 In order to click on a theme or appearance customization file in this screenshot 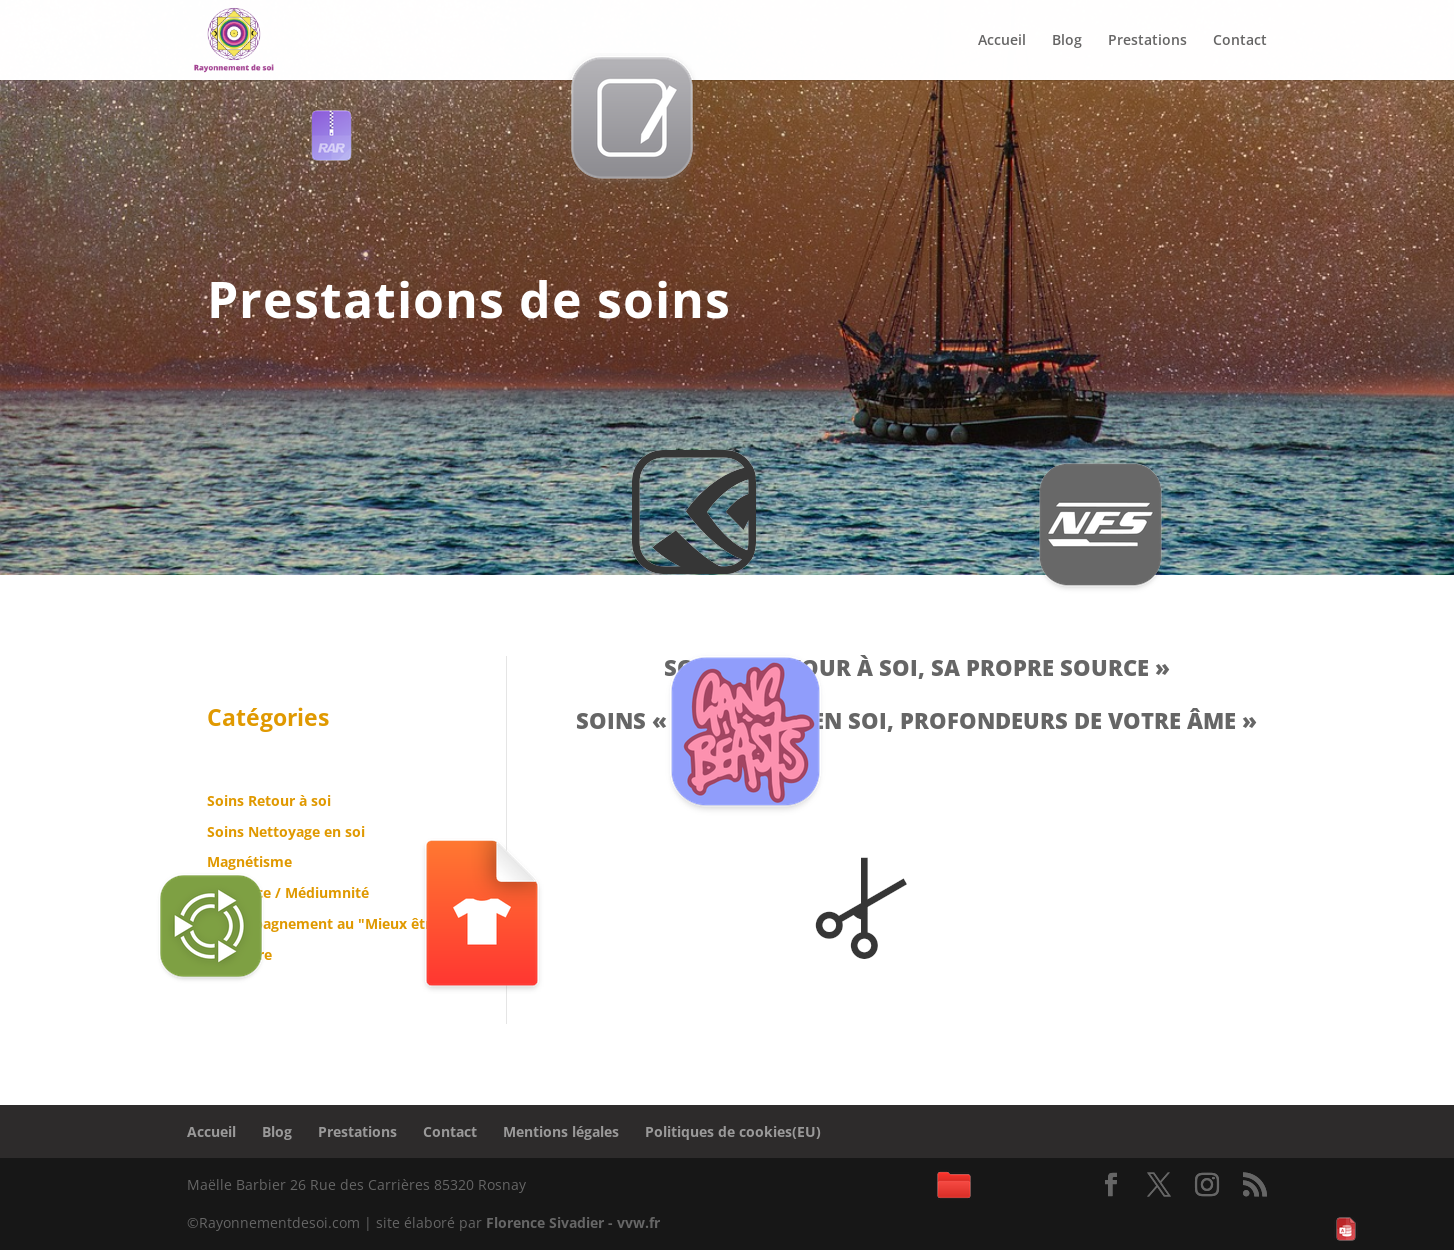, I will do `click(482, 916)`.